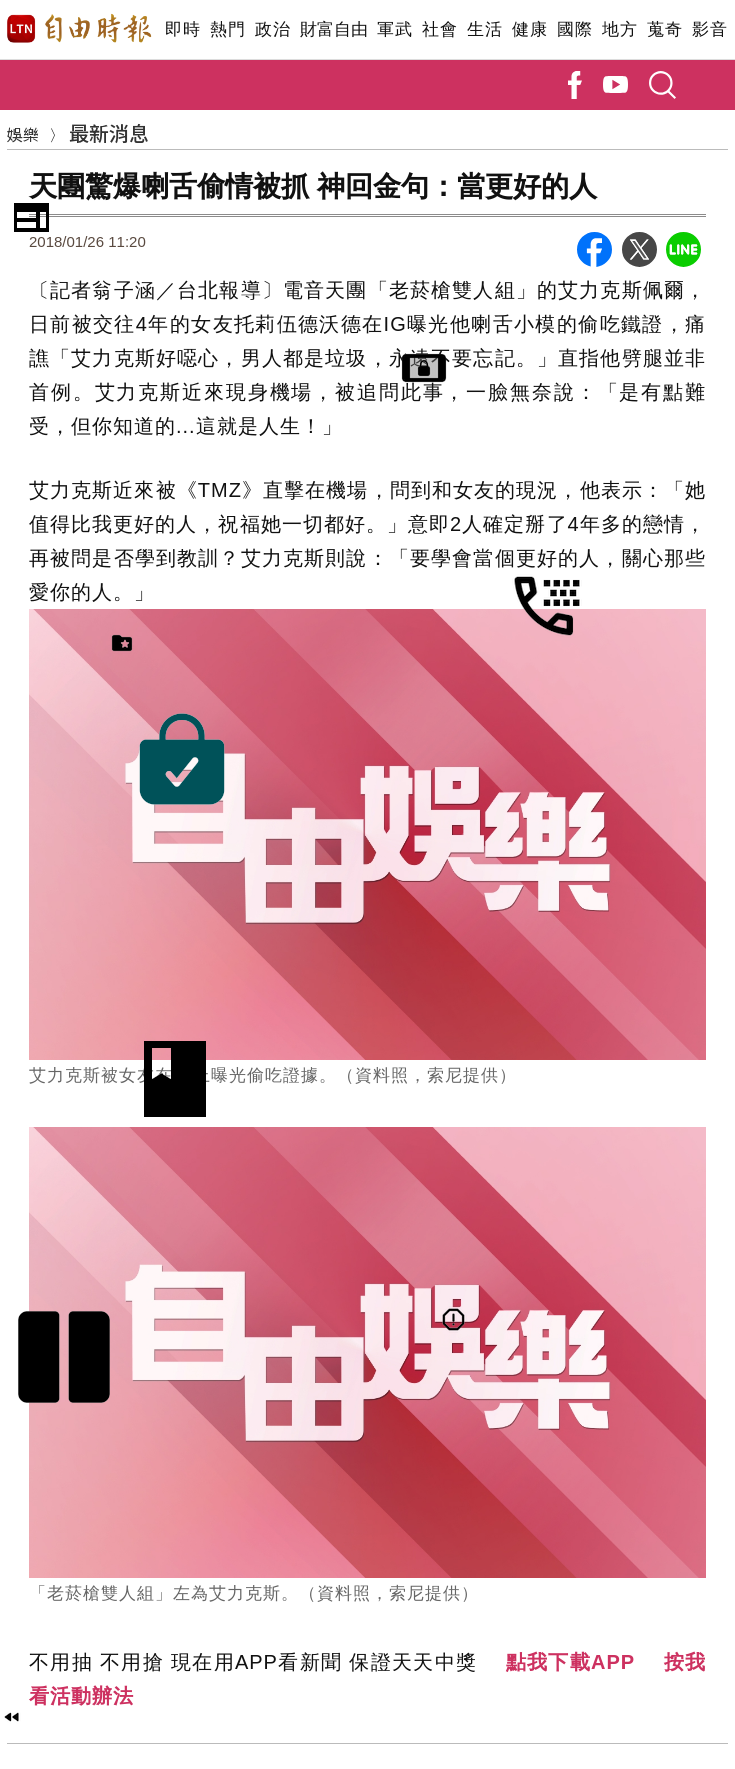  What do you see at coordinates (182, 759) in the screenshot?
I see `purchase completed successfully` at bounding box center [182, 759].